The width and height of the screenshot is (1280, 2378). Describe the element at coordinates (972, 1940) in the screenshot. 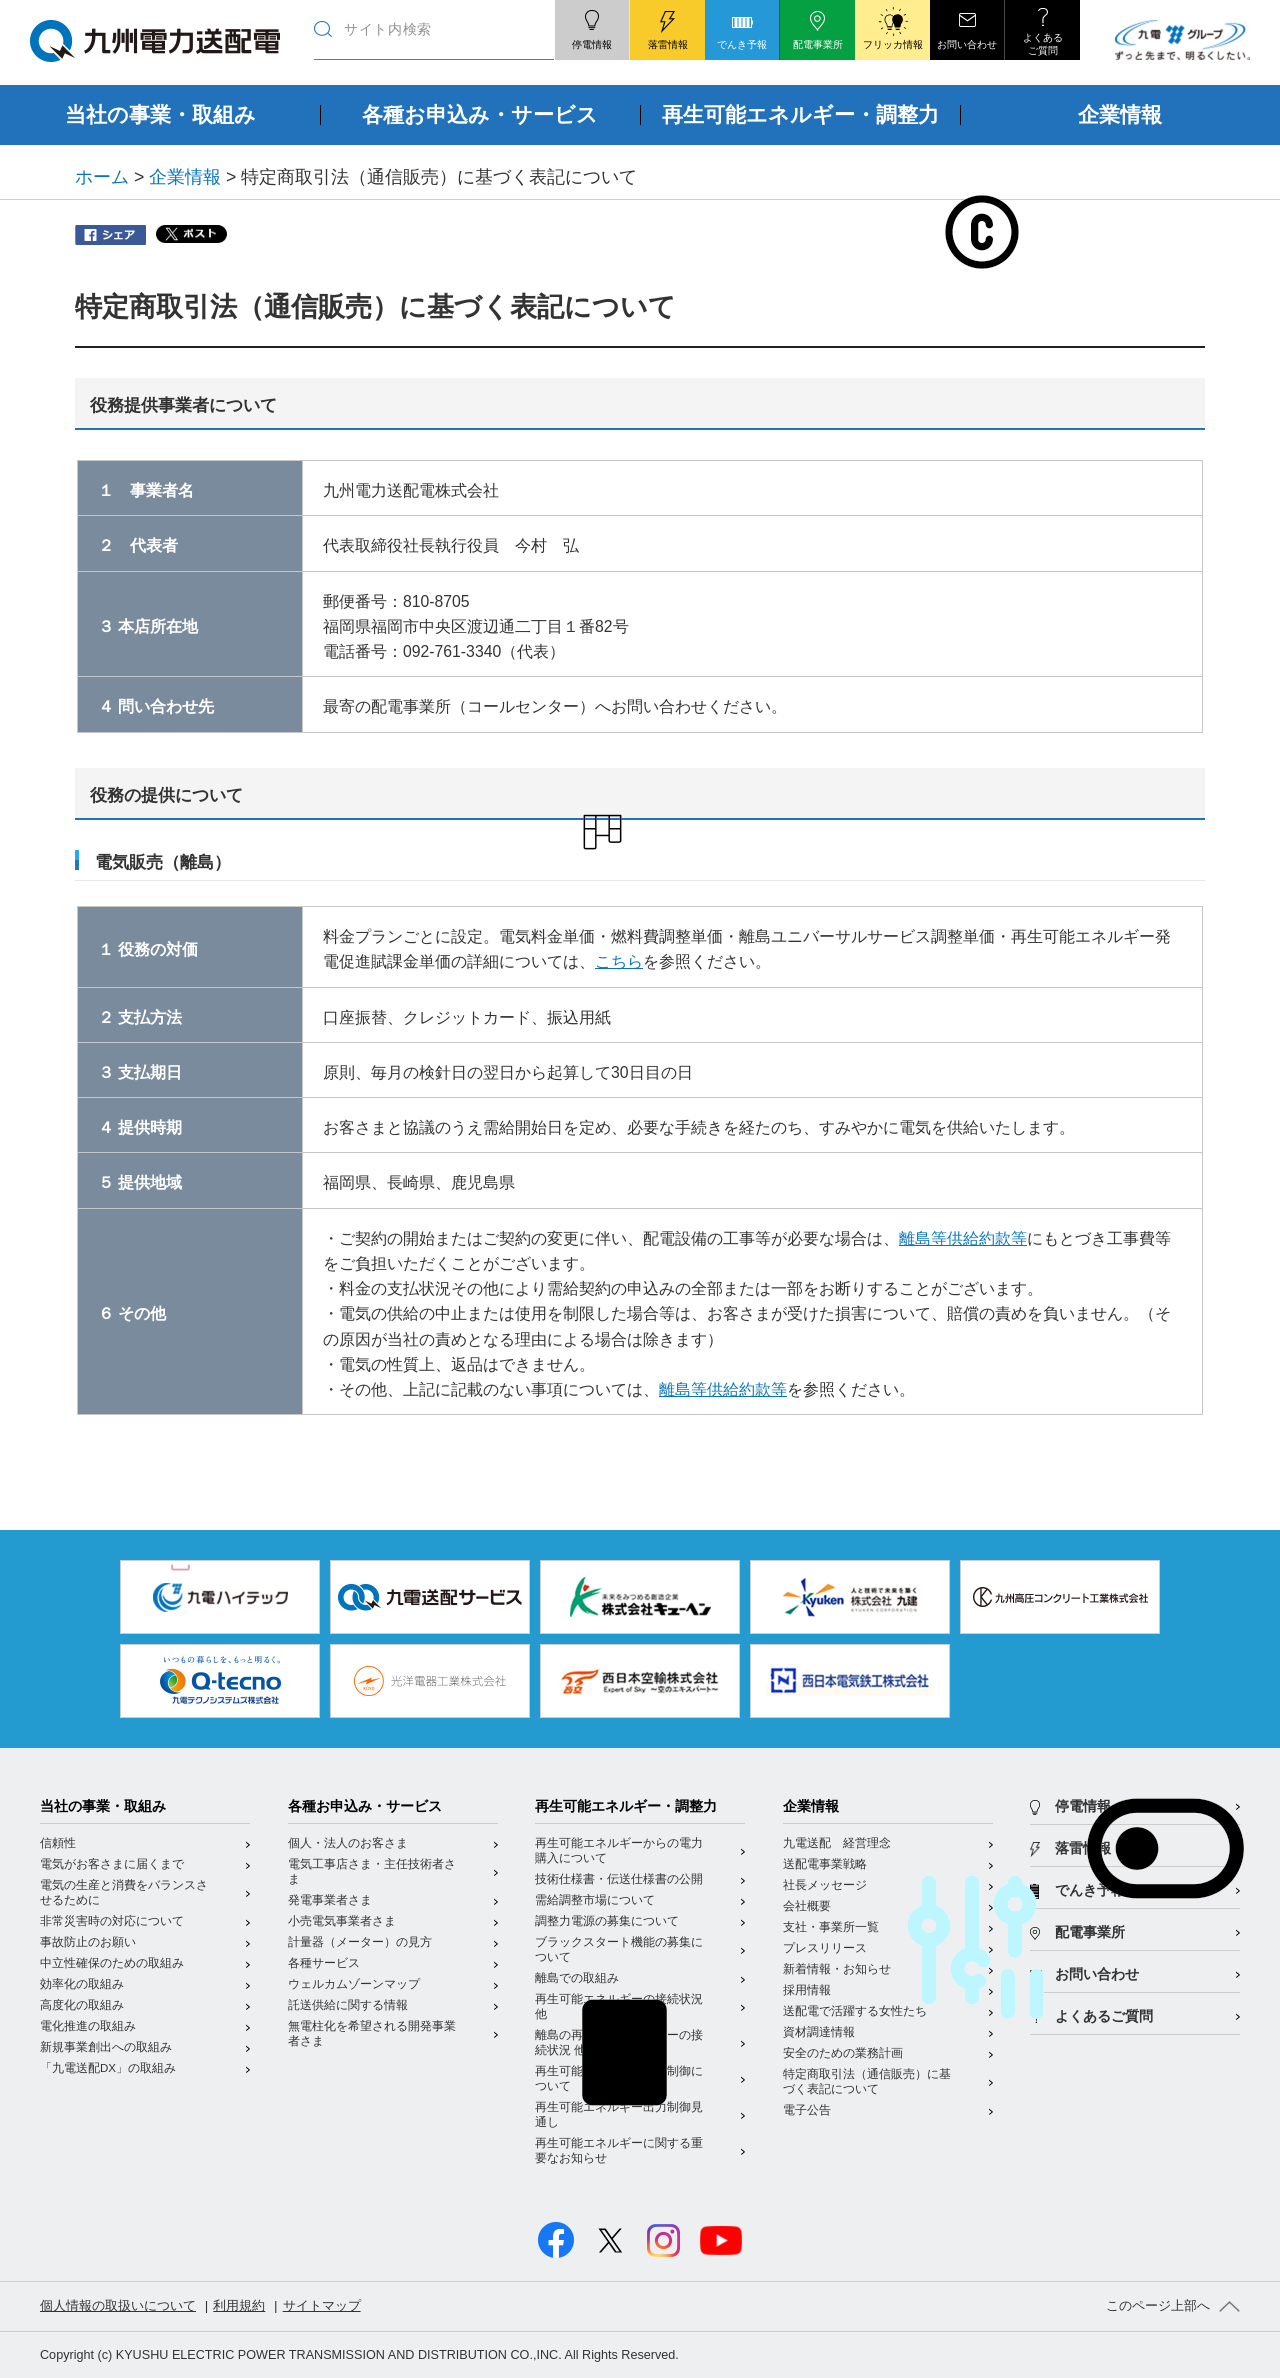

I see `pause automatic adjustments or settings sync` at that location.